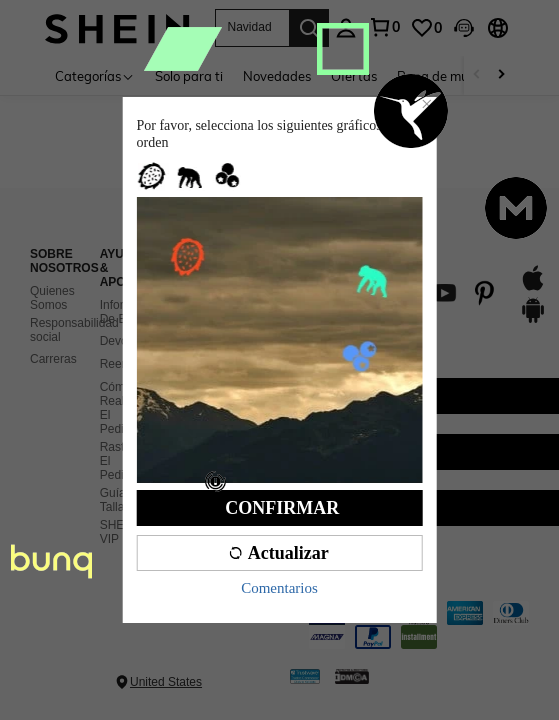 This screenshot has width=559, height=720. Describe the element at coordinates (516, 208) in the screenshot. I see `open the MEGA cloud storage app` at that location.